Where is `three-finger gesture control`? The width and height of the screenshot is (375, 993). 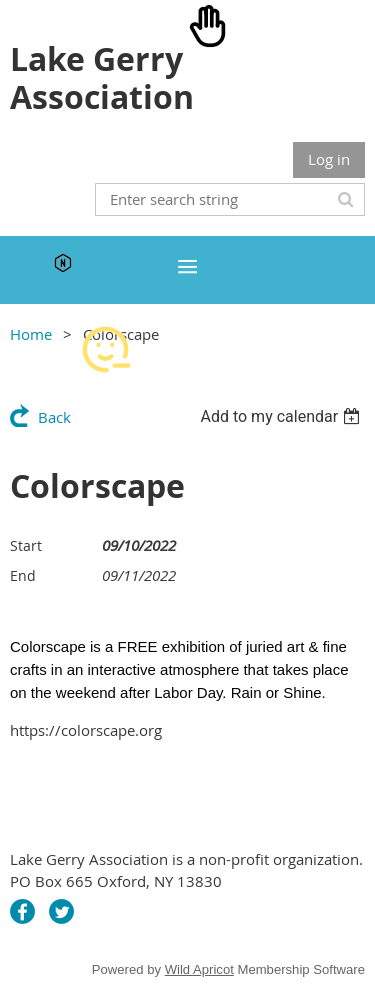
three-finger gesture control is located at coordinates (208, 26).